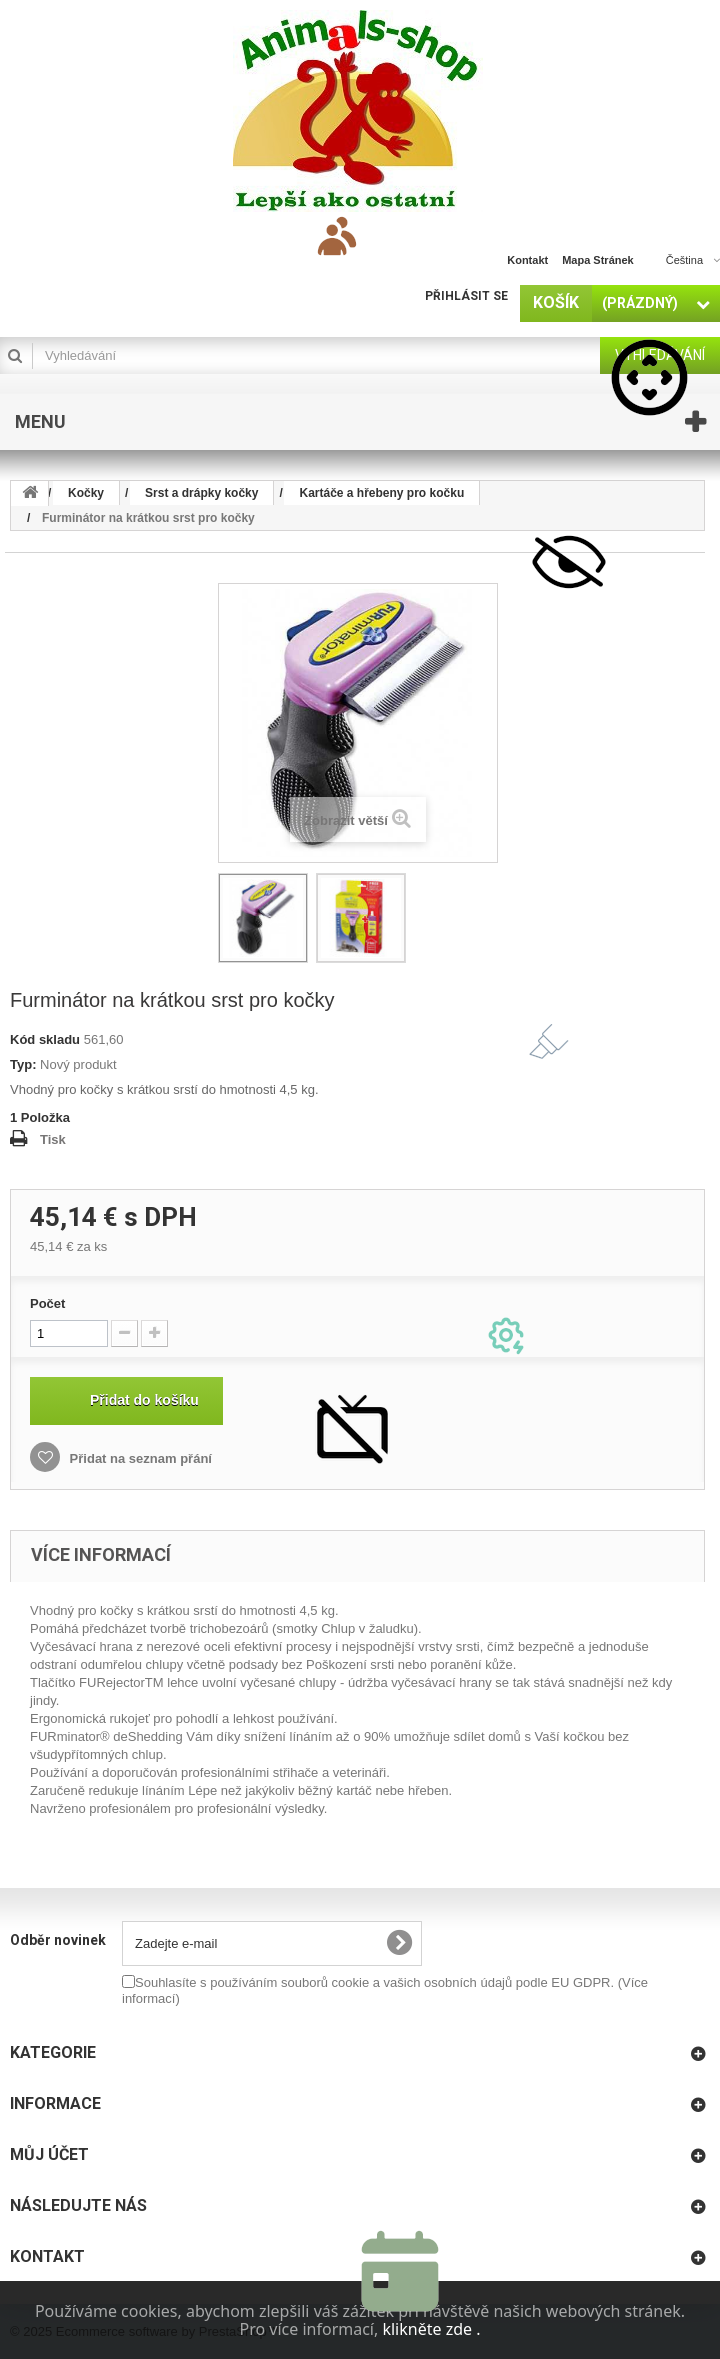 The width and height of the screenshot is (720, 2359). I want to click on view friends list, so click(337, 236).